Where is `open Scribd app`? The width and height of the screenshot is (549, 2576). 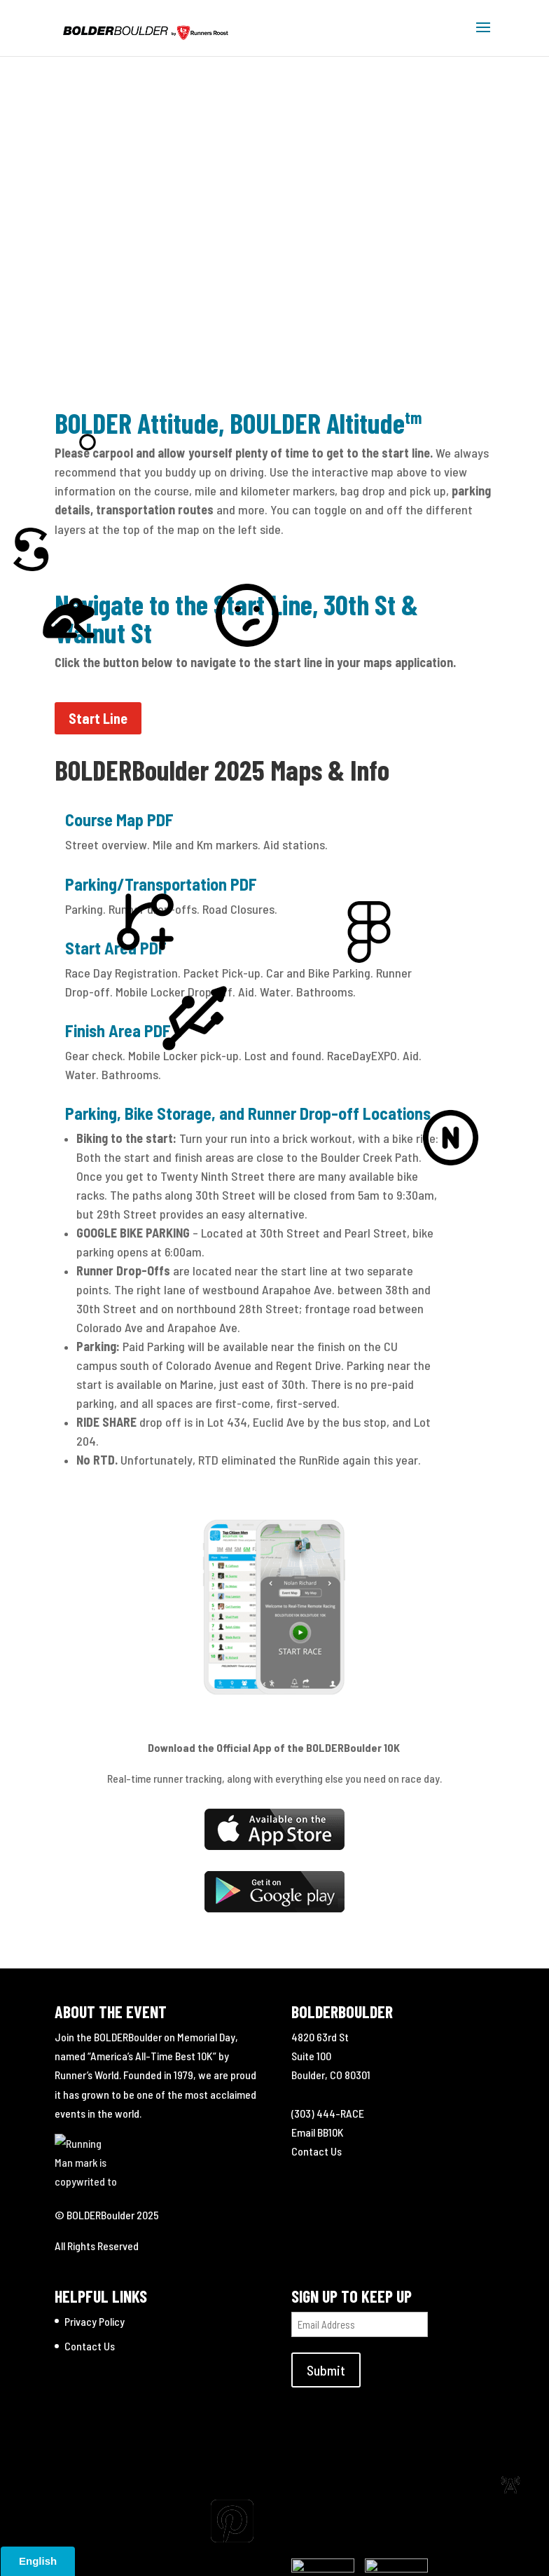 open Scribd app is located at coordinates (31, 549).